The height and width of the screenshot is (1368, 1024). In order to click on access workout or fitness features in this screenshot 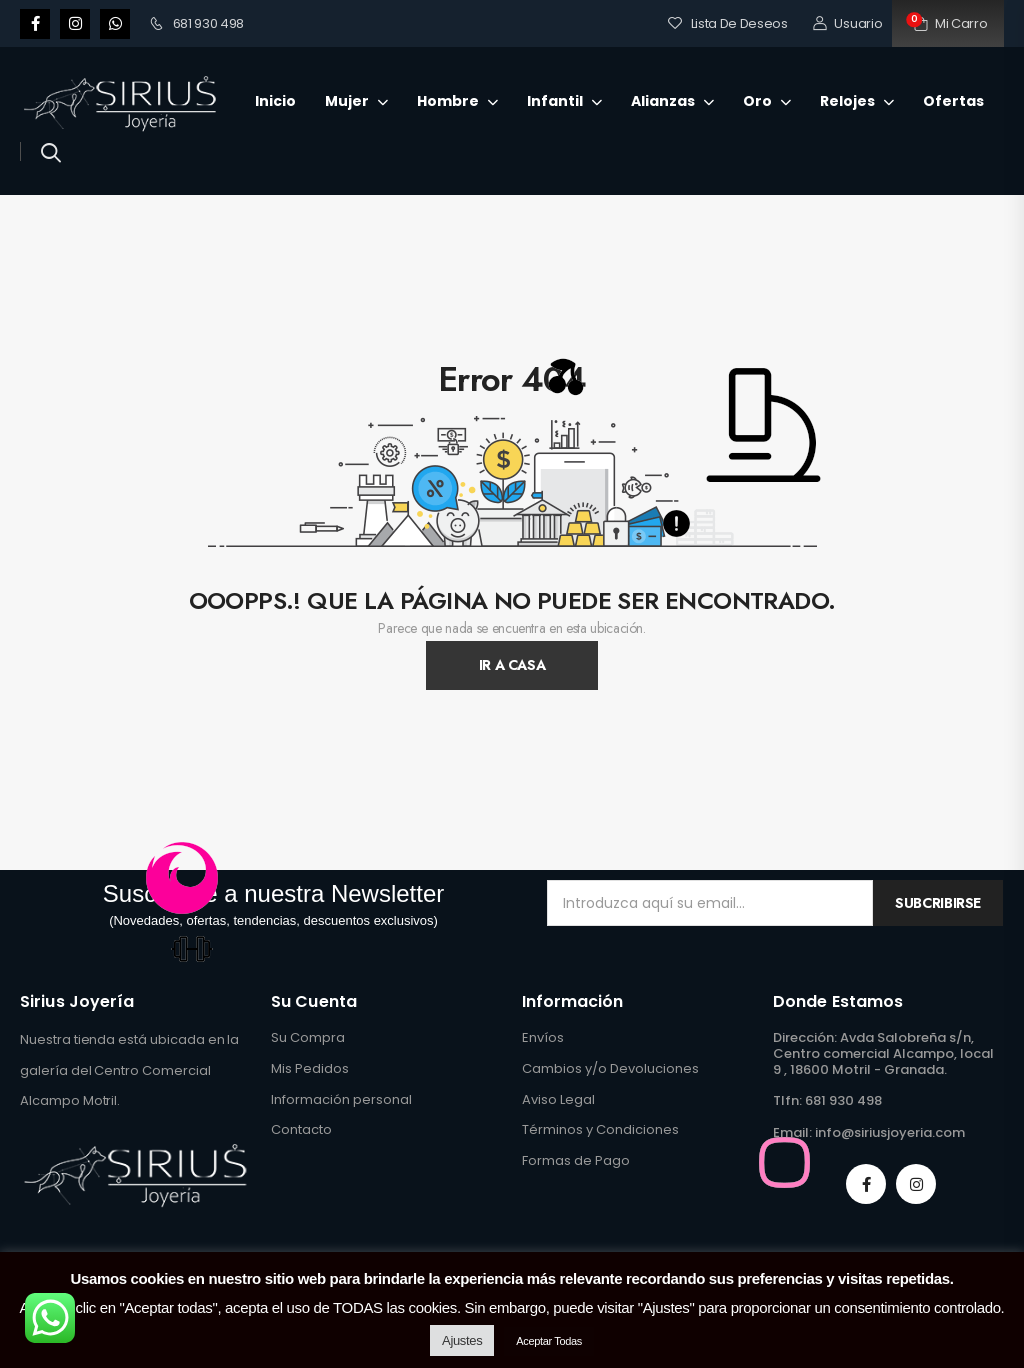, I will do `click(192, 949)`.